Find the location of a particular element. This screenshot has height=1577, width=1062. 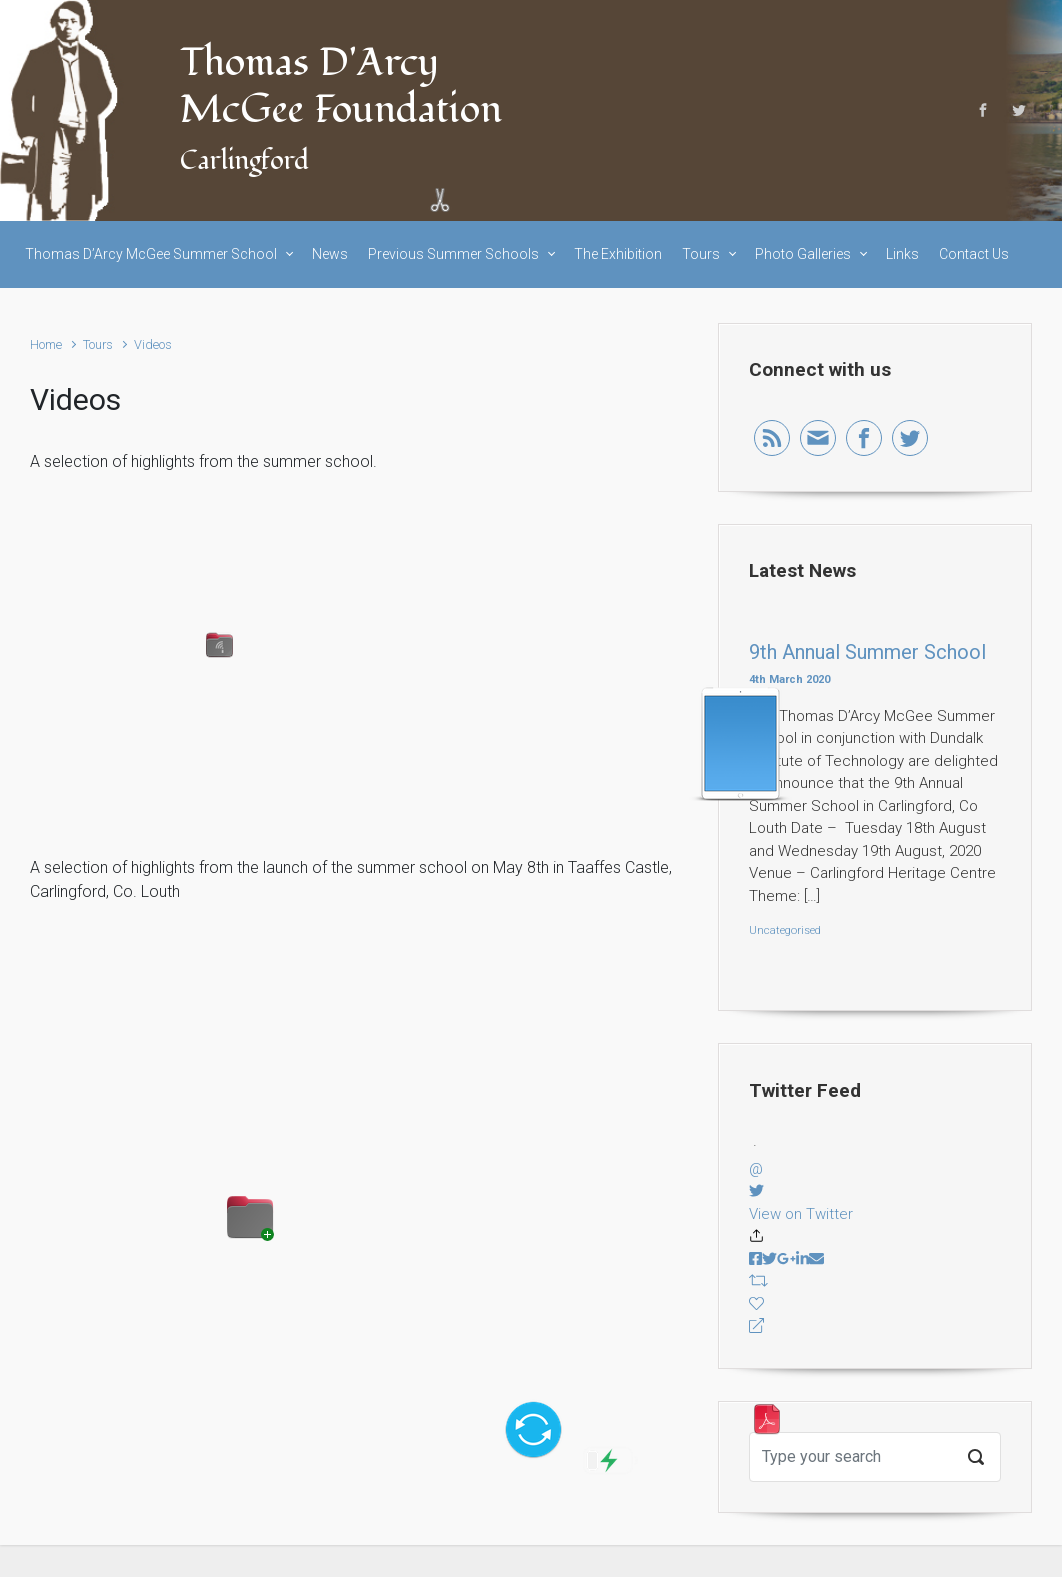

cut selected content to clipboard is located at coordinates (440, 200).